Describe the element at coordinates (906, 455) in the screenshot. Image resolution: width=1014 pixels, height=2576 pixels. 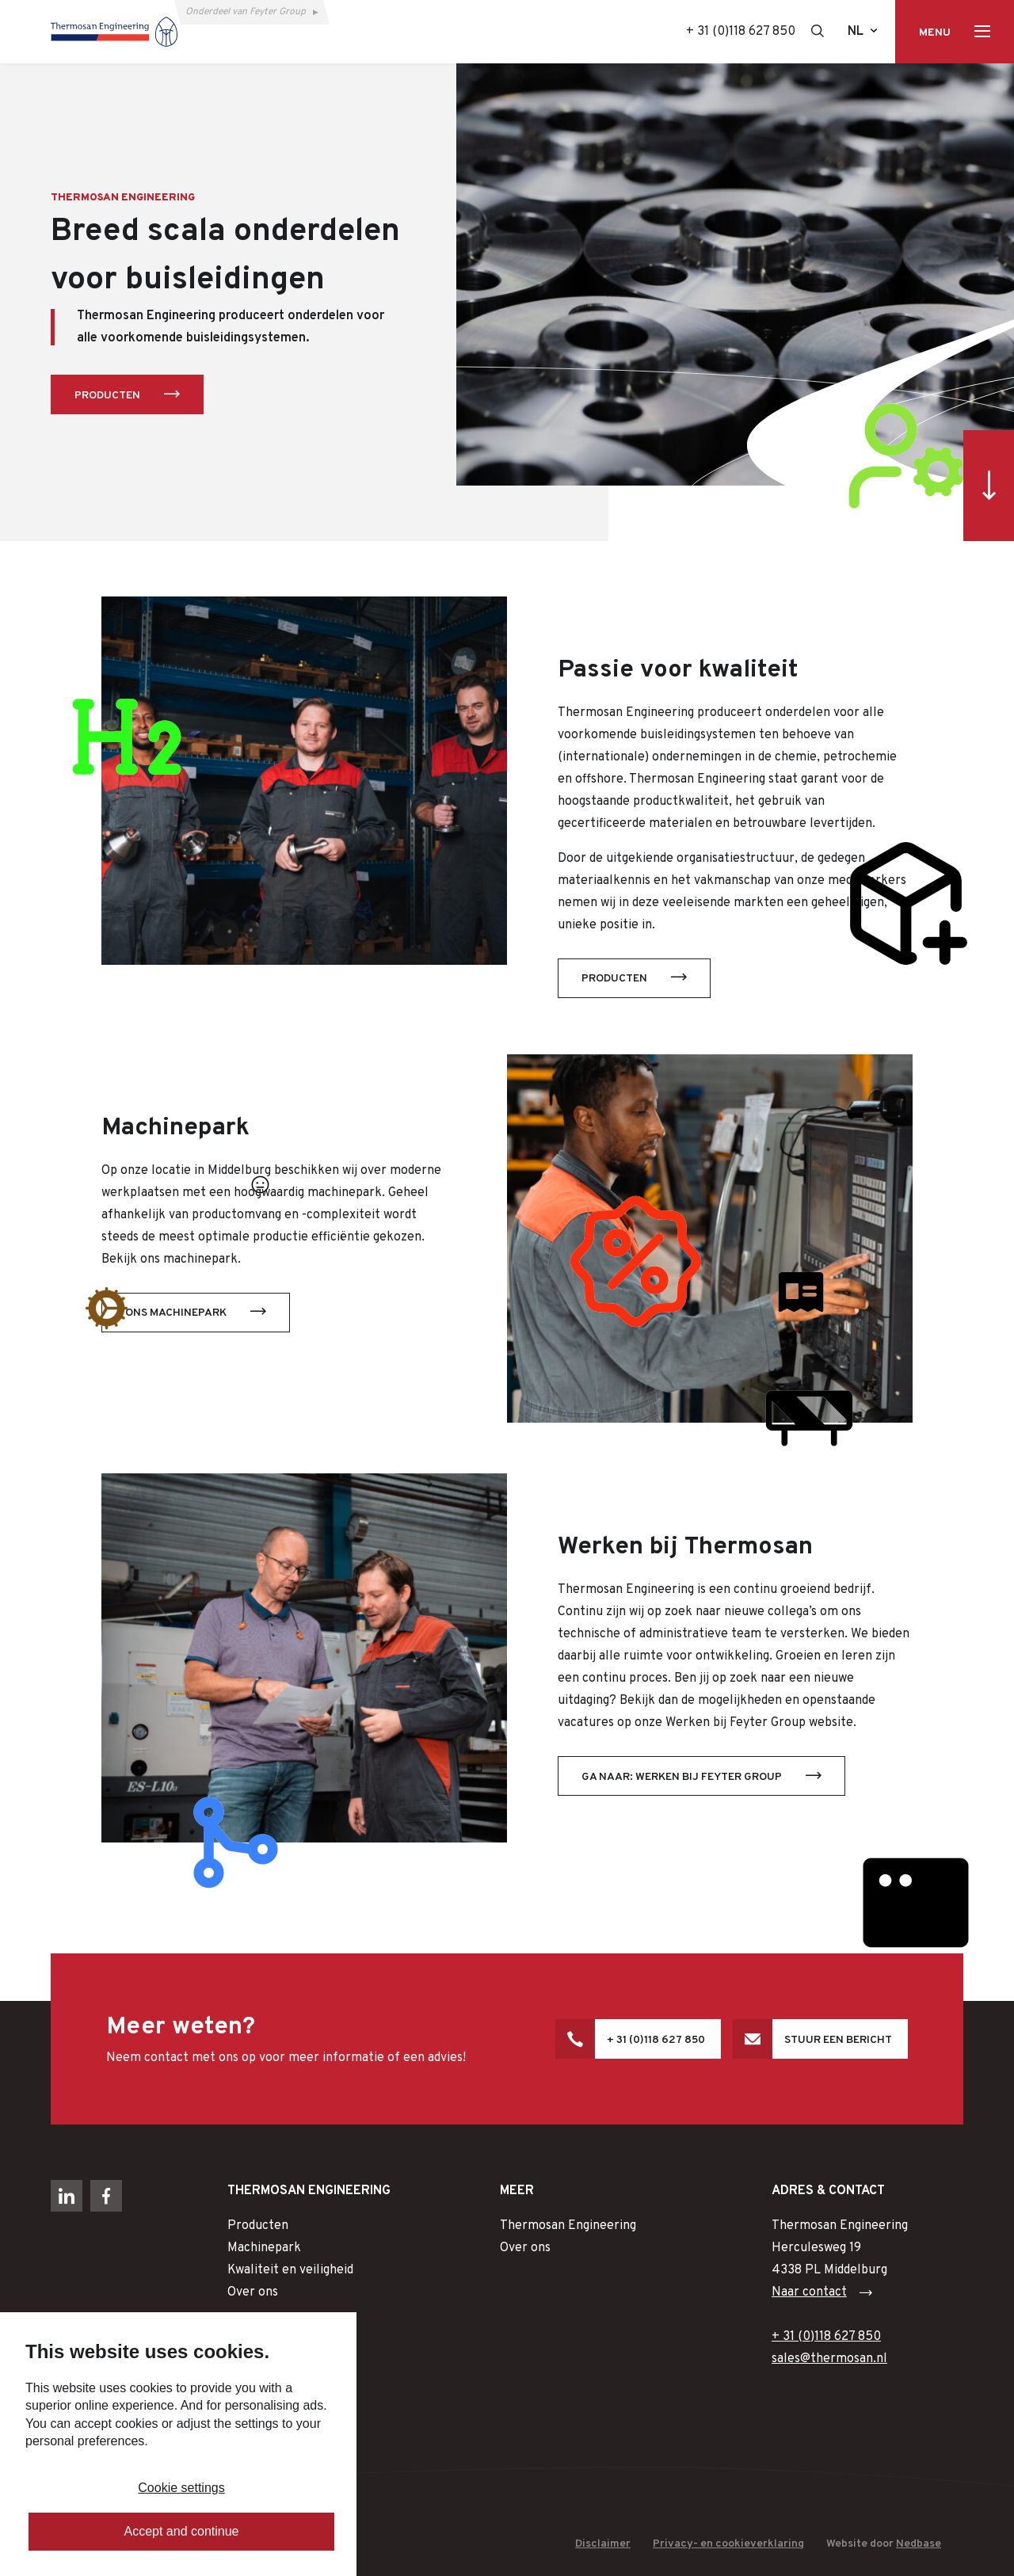
I see `access user account settings` at that location.